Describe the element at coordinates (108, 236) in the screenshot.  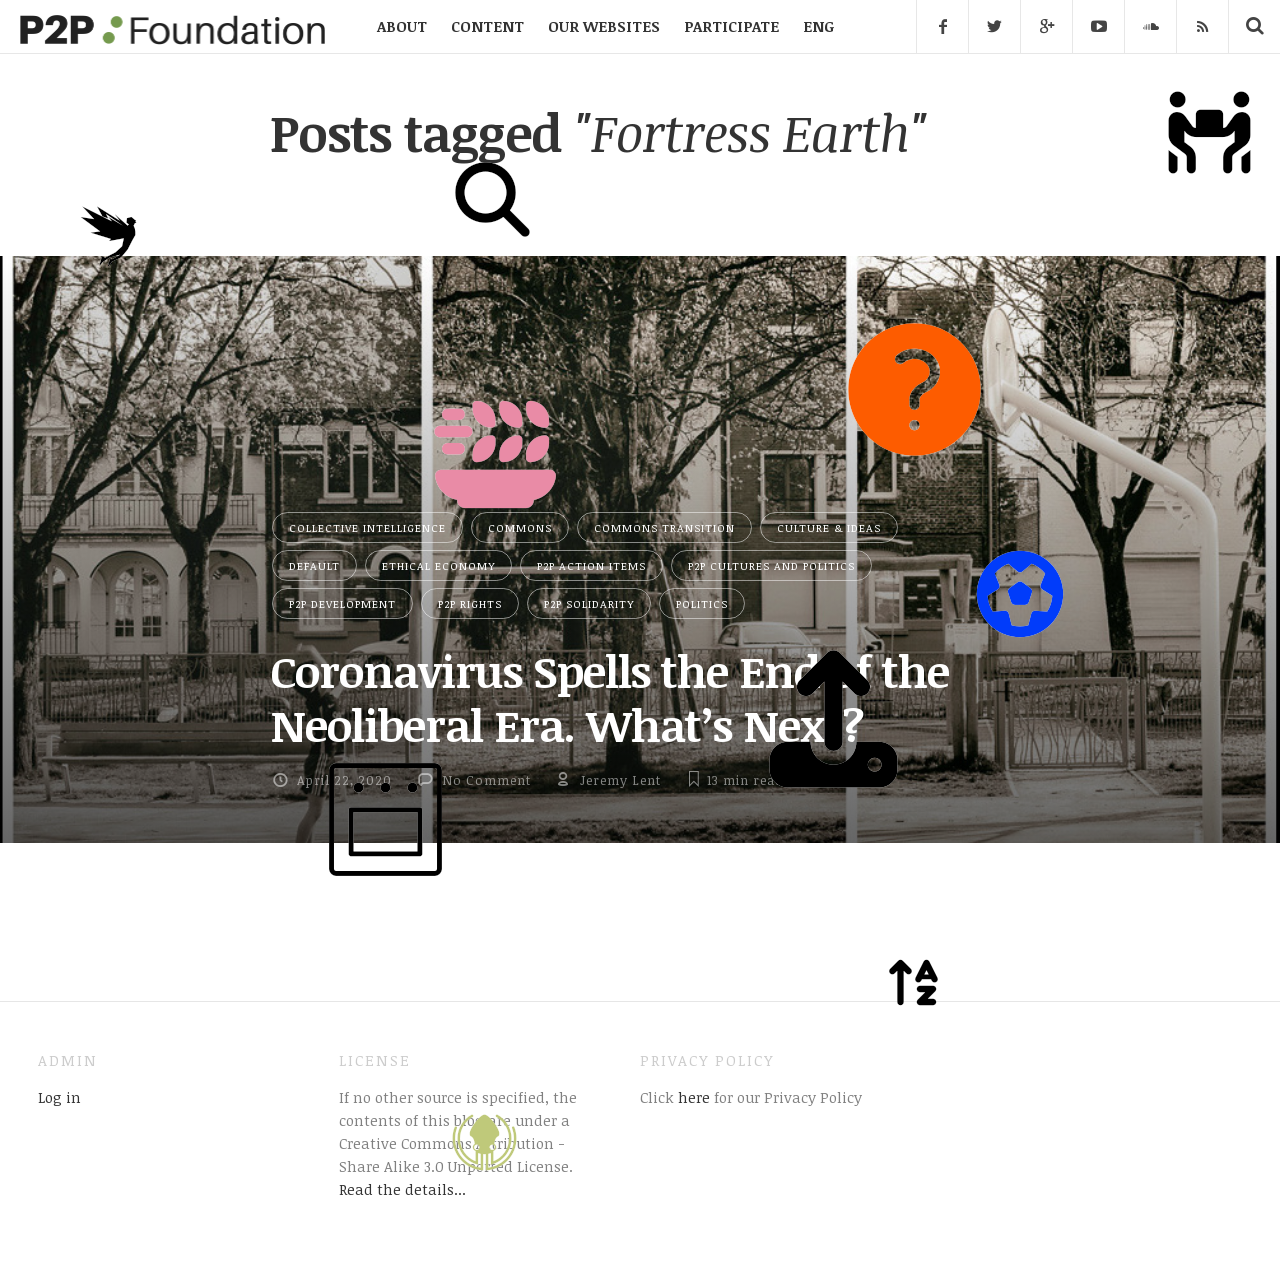
I see `studiovinari brand logo` at that location.